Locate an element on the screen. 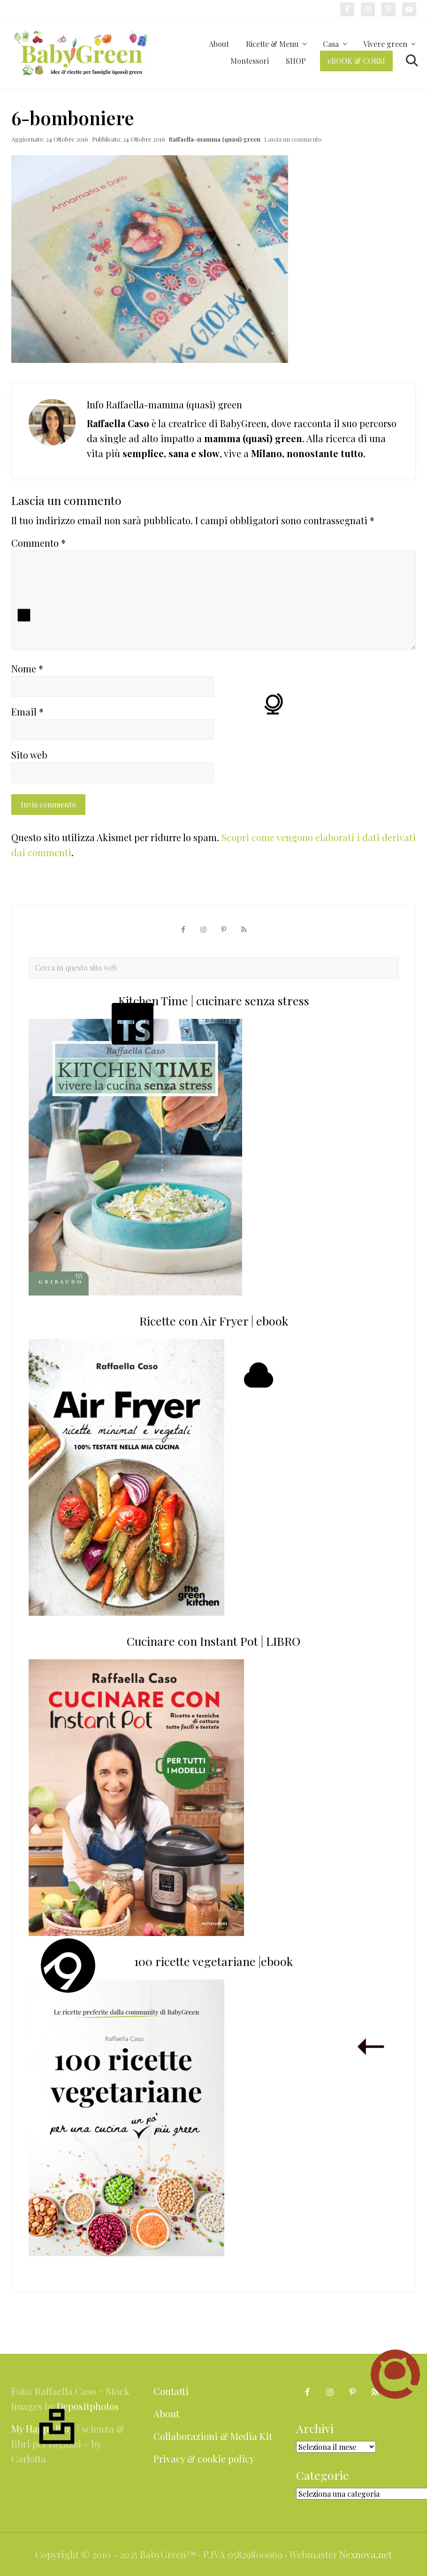 The height and width of the screenshot is (2576, 427). view global or worldwide settings is located at coordinates (273, 703).